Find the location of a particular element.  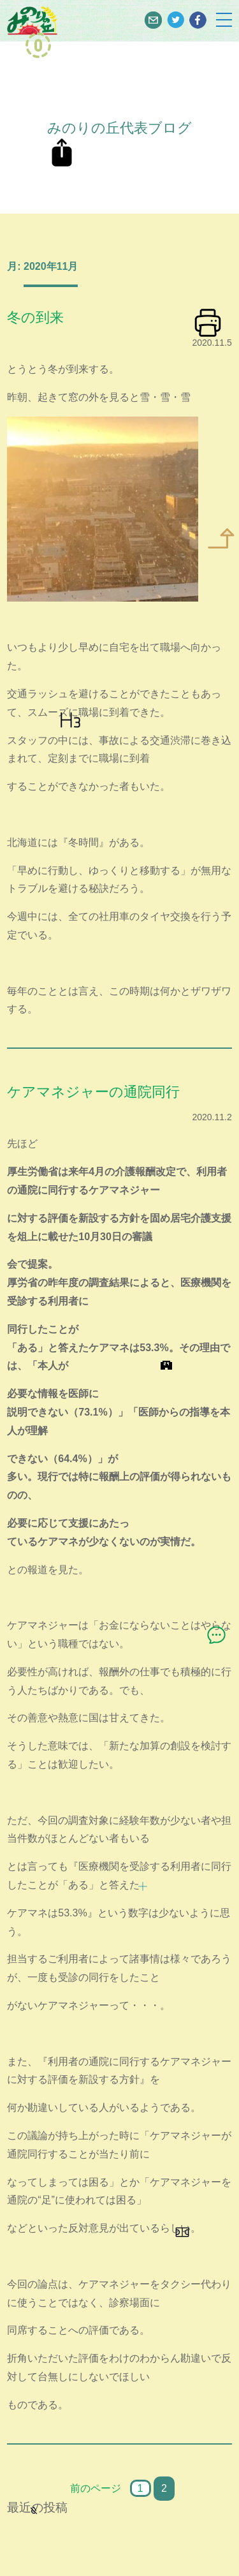

add a new item is located at coordinates (143, 1886).